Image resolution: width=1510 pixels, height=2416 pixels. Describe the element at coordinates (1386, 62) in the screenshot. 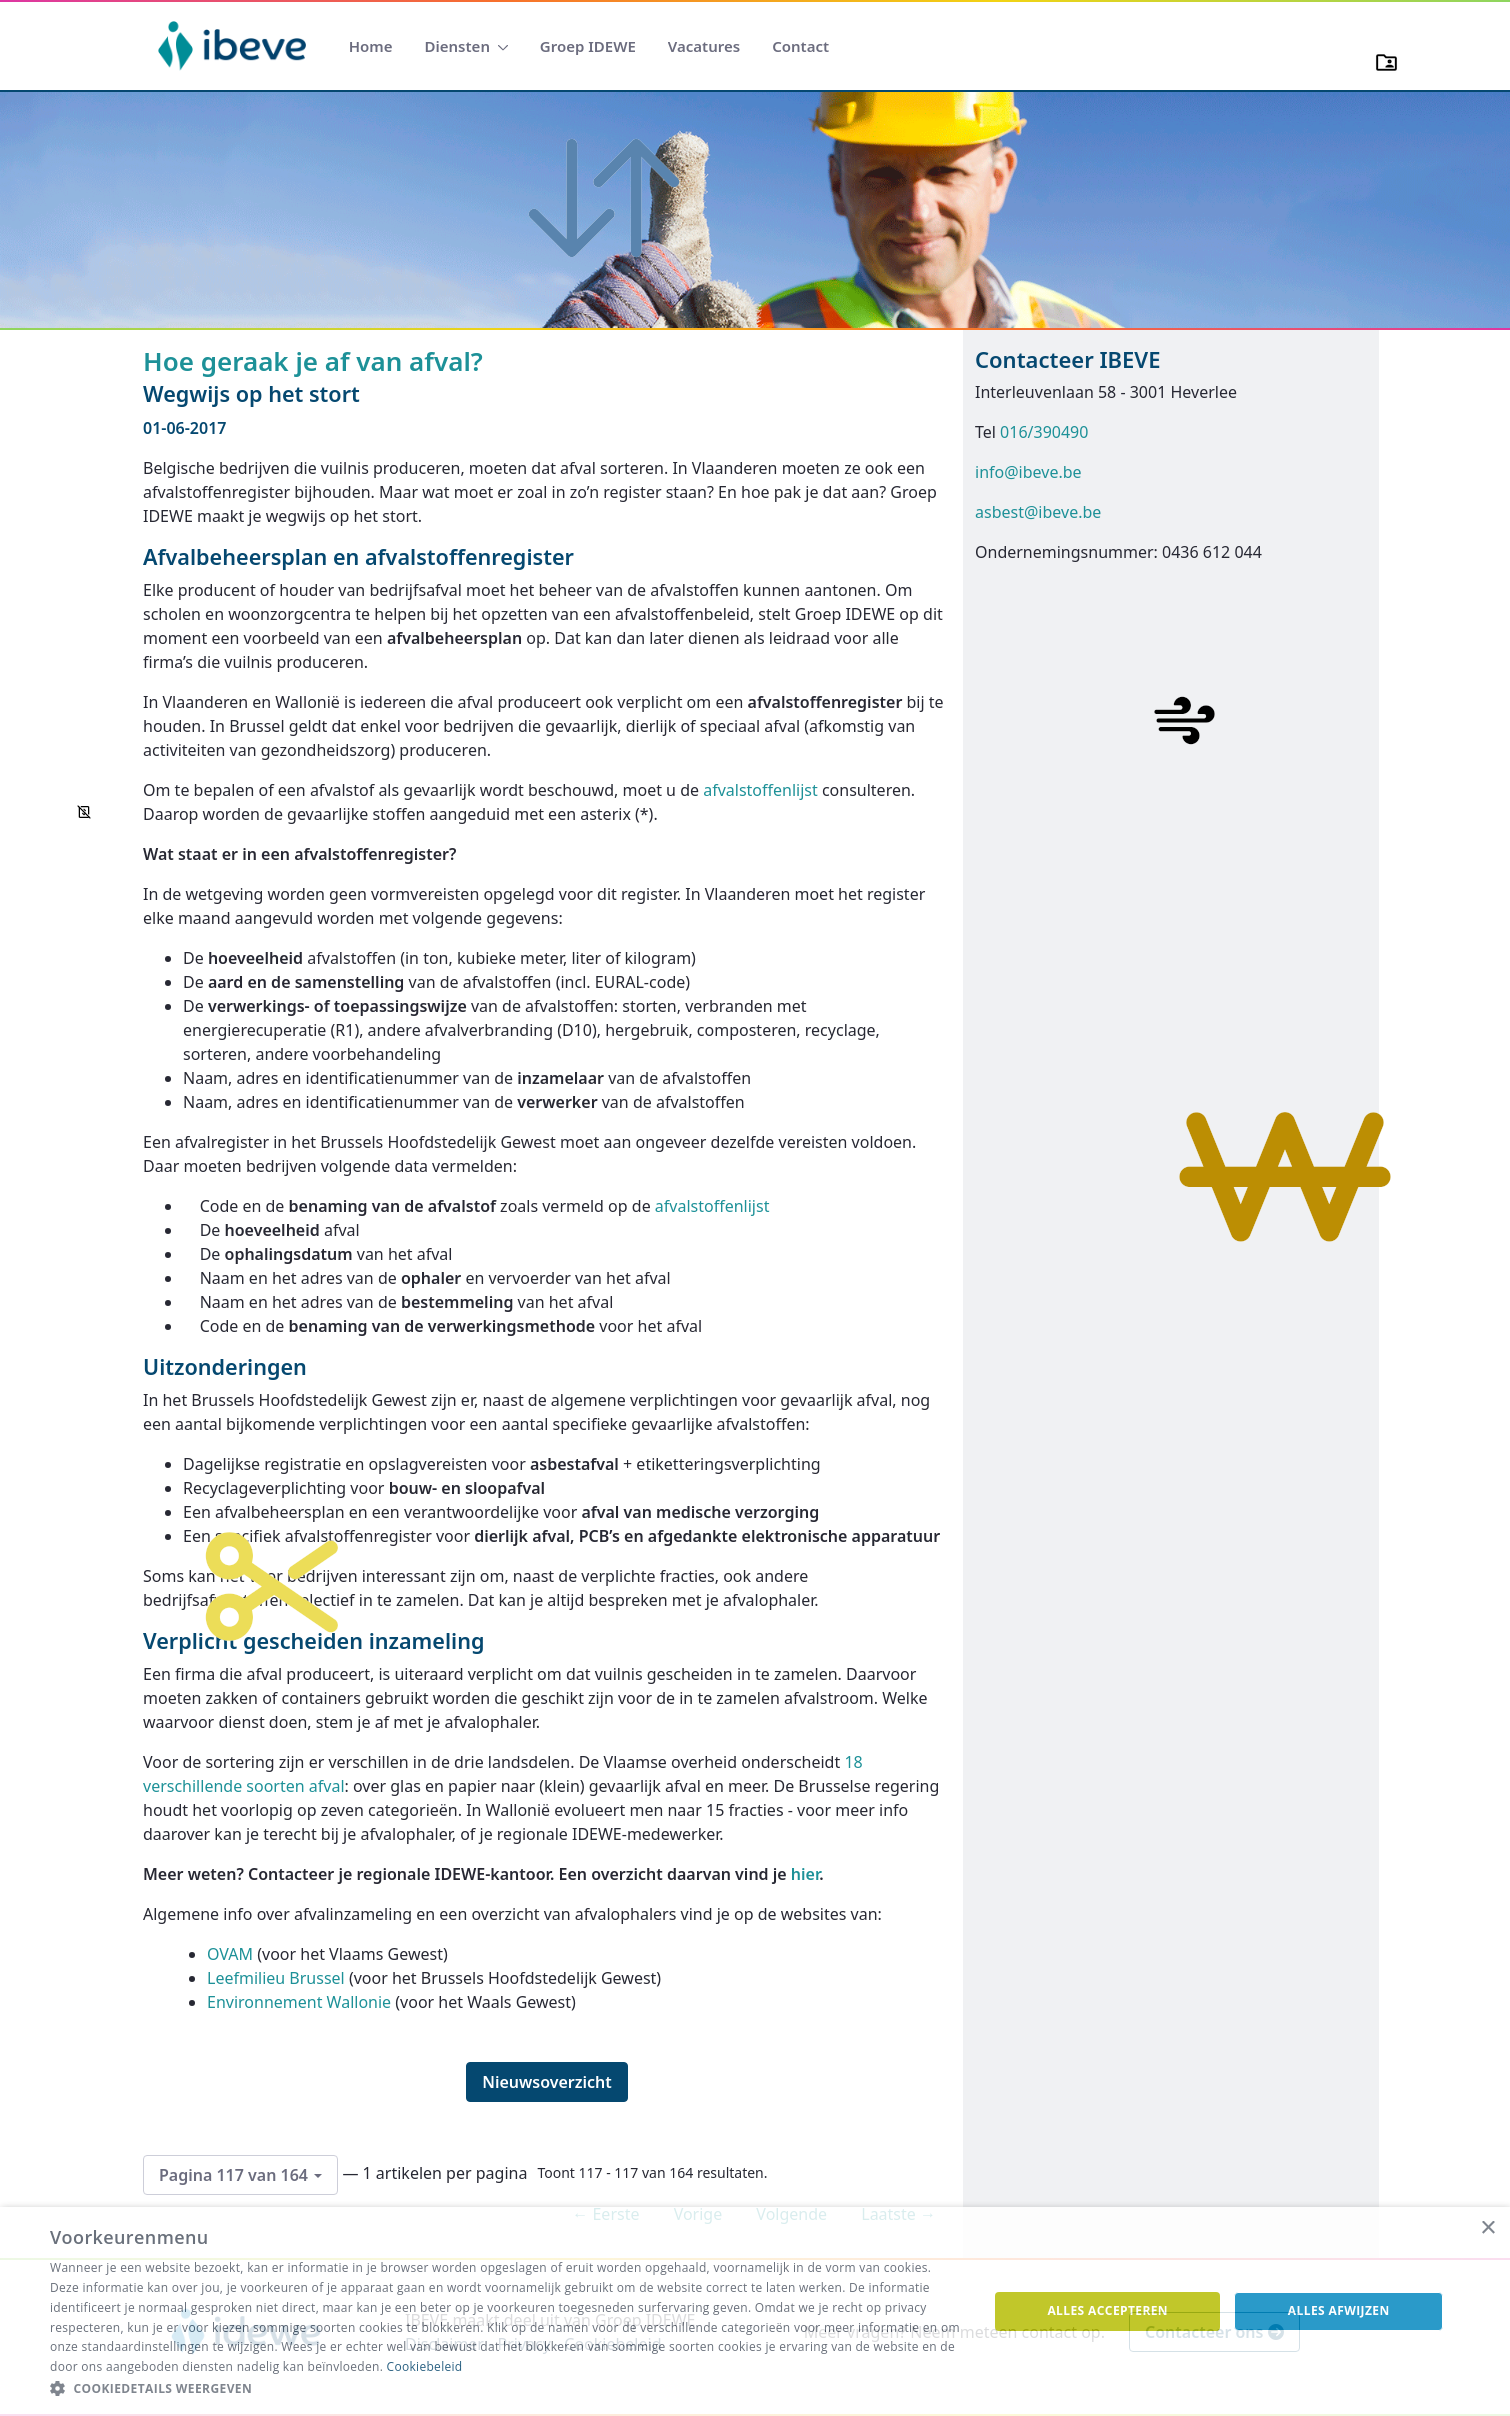

I see `access shared folders` at that location.